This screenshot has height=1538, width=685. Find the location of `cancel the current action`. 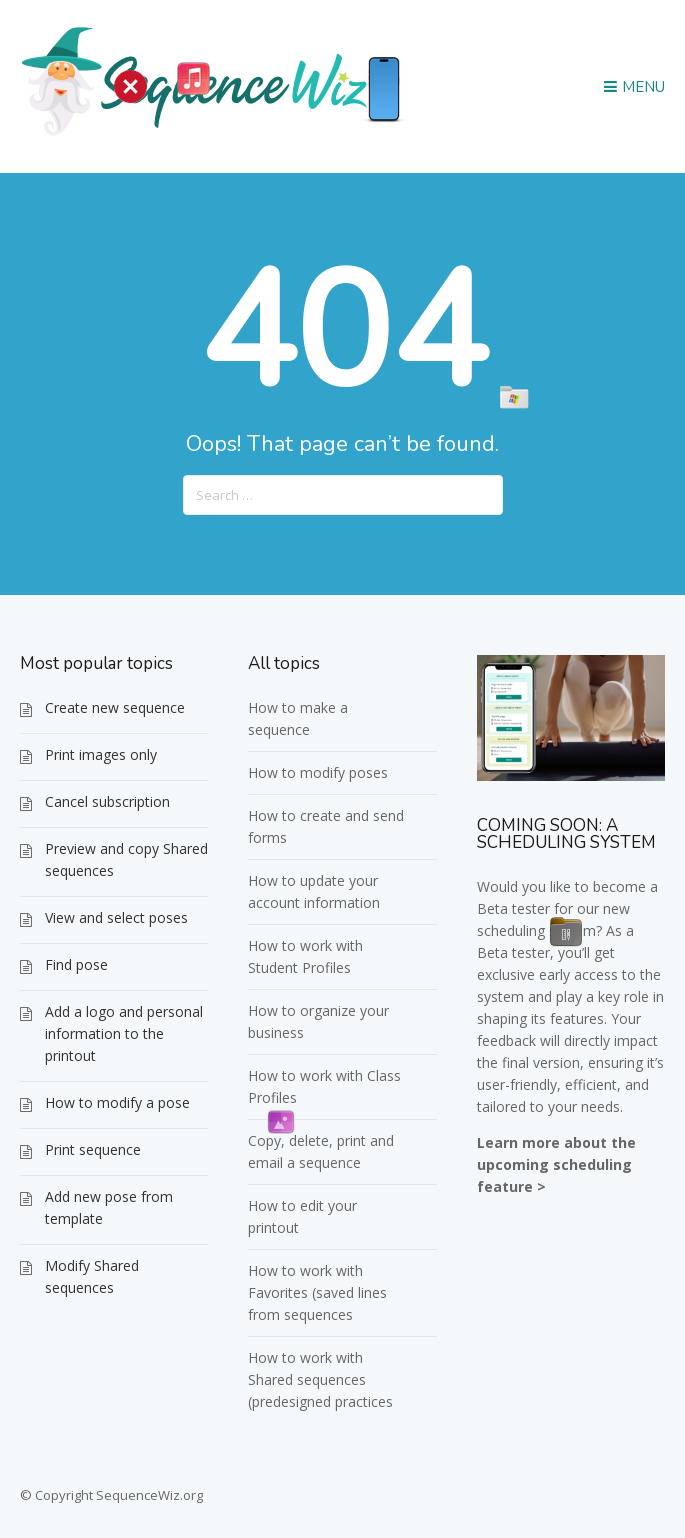

cancel the current action is located at coordinates (130, 86).